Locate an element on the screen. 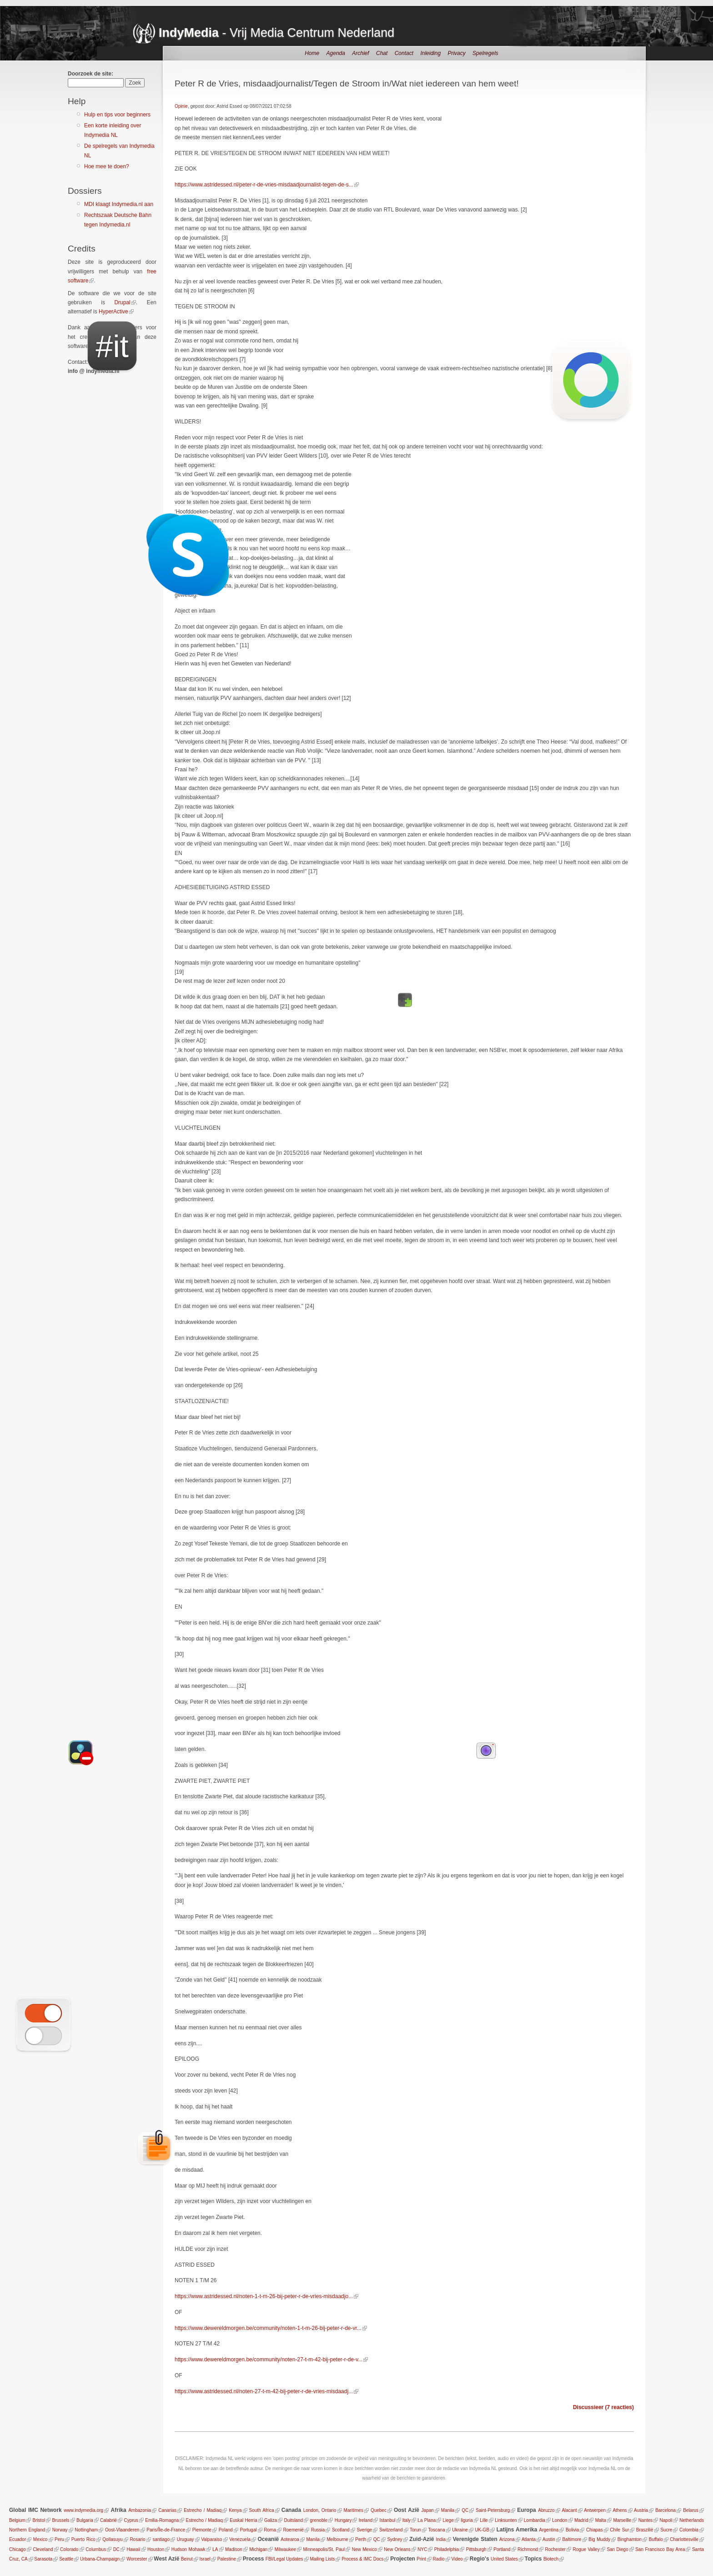 This screenshot has width=713, height=2576. open gnome extensions manager is located at coordinates (405, 1000).